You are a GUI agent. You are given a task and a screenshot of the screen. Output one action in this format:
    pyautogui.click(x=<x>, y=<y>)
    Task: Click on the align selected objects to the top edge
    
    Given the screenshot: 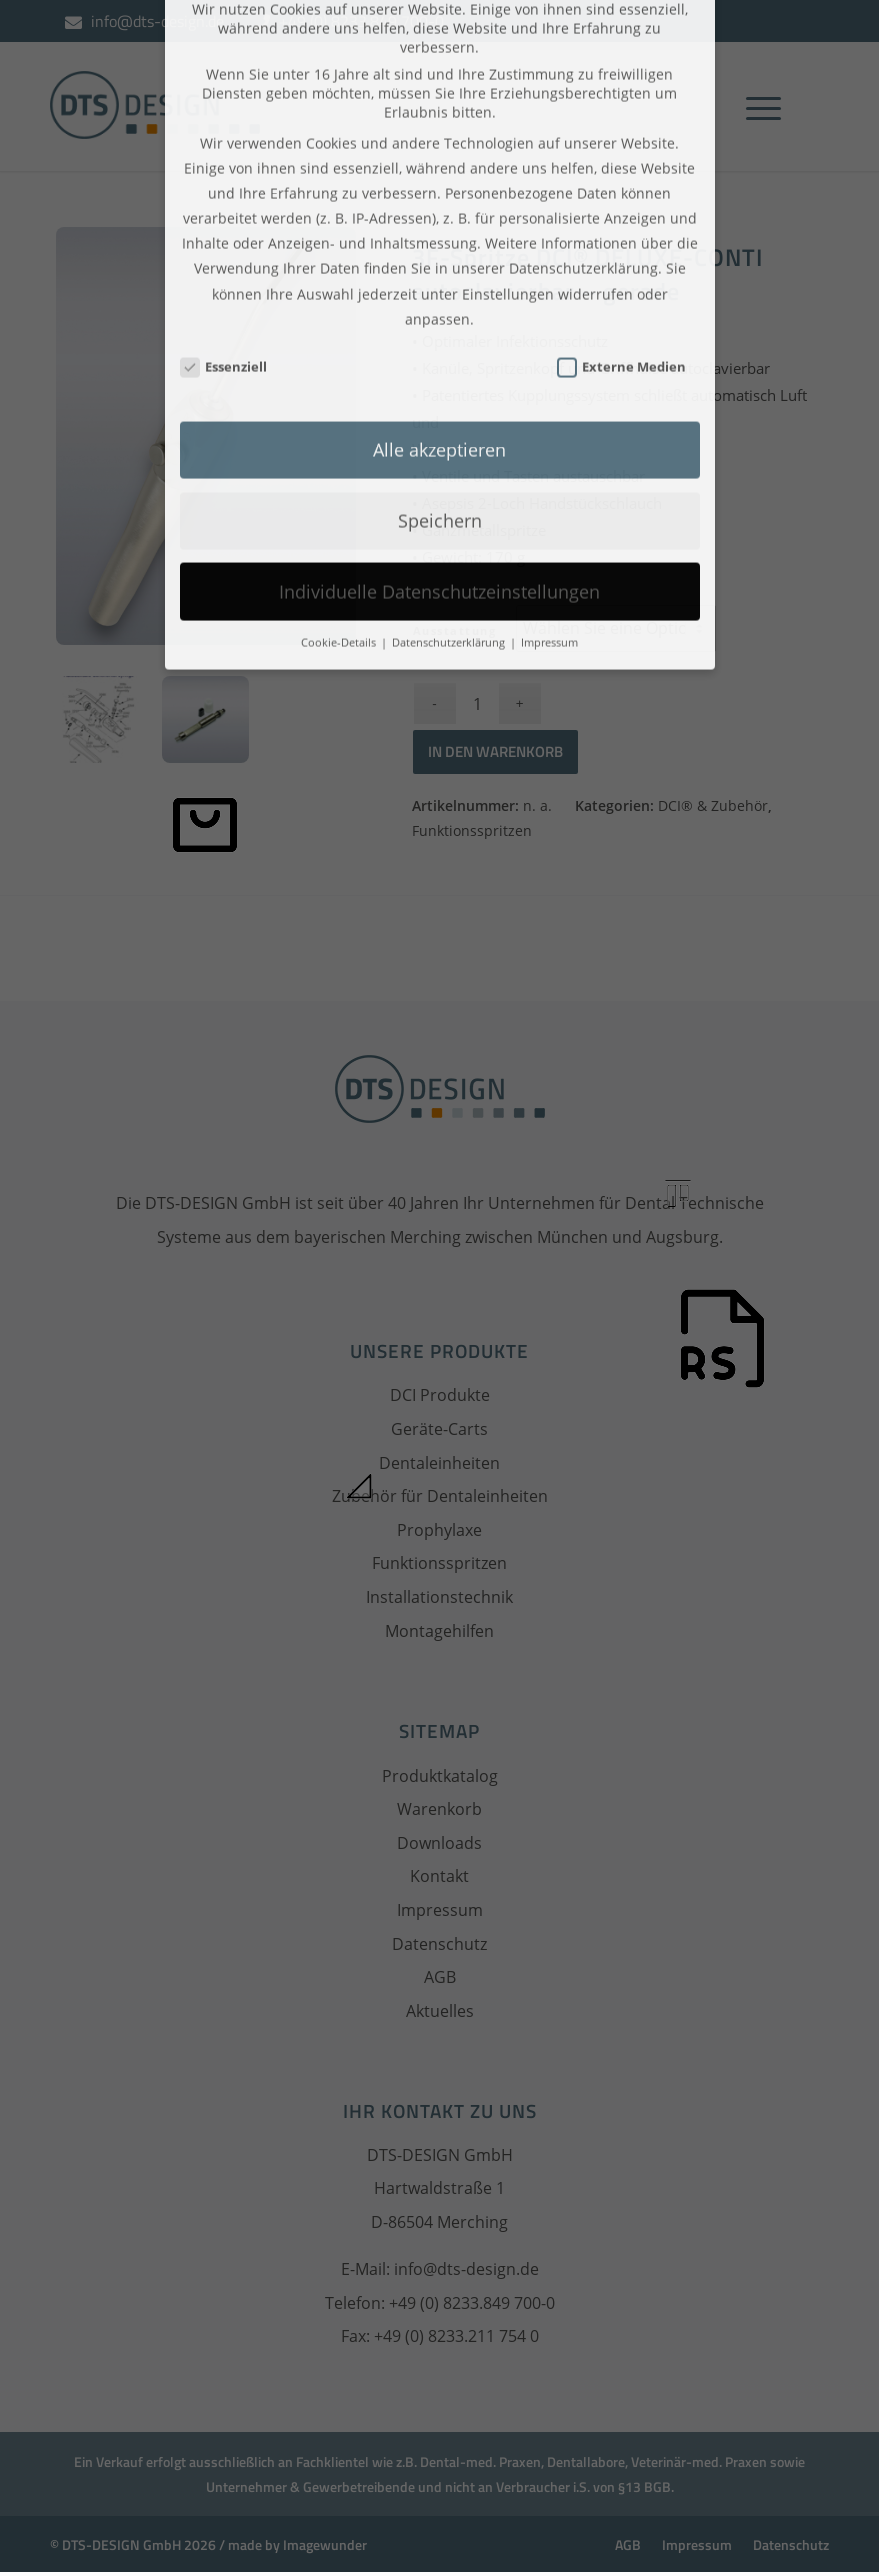 What is the action you would take?
    pyautogui.click(x=678, y=1193)
    